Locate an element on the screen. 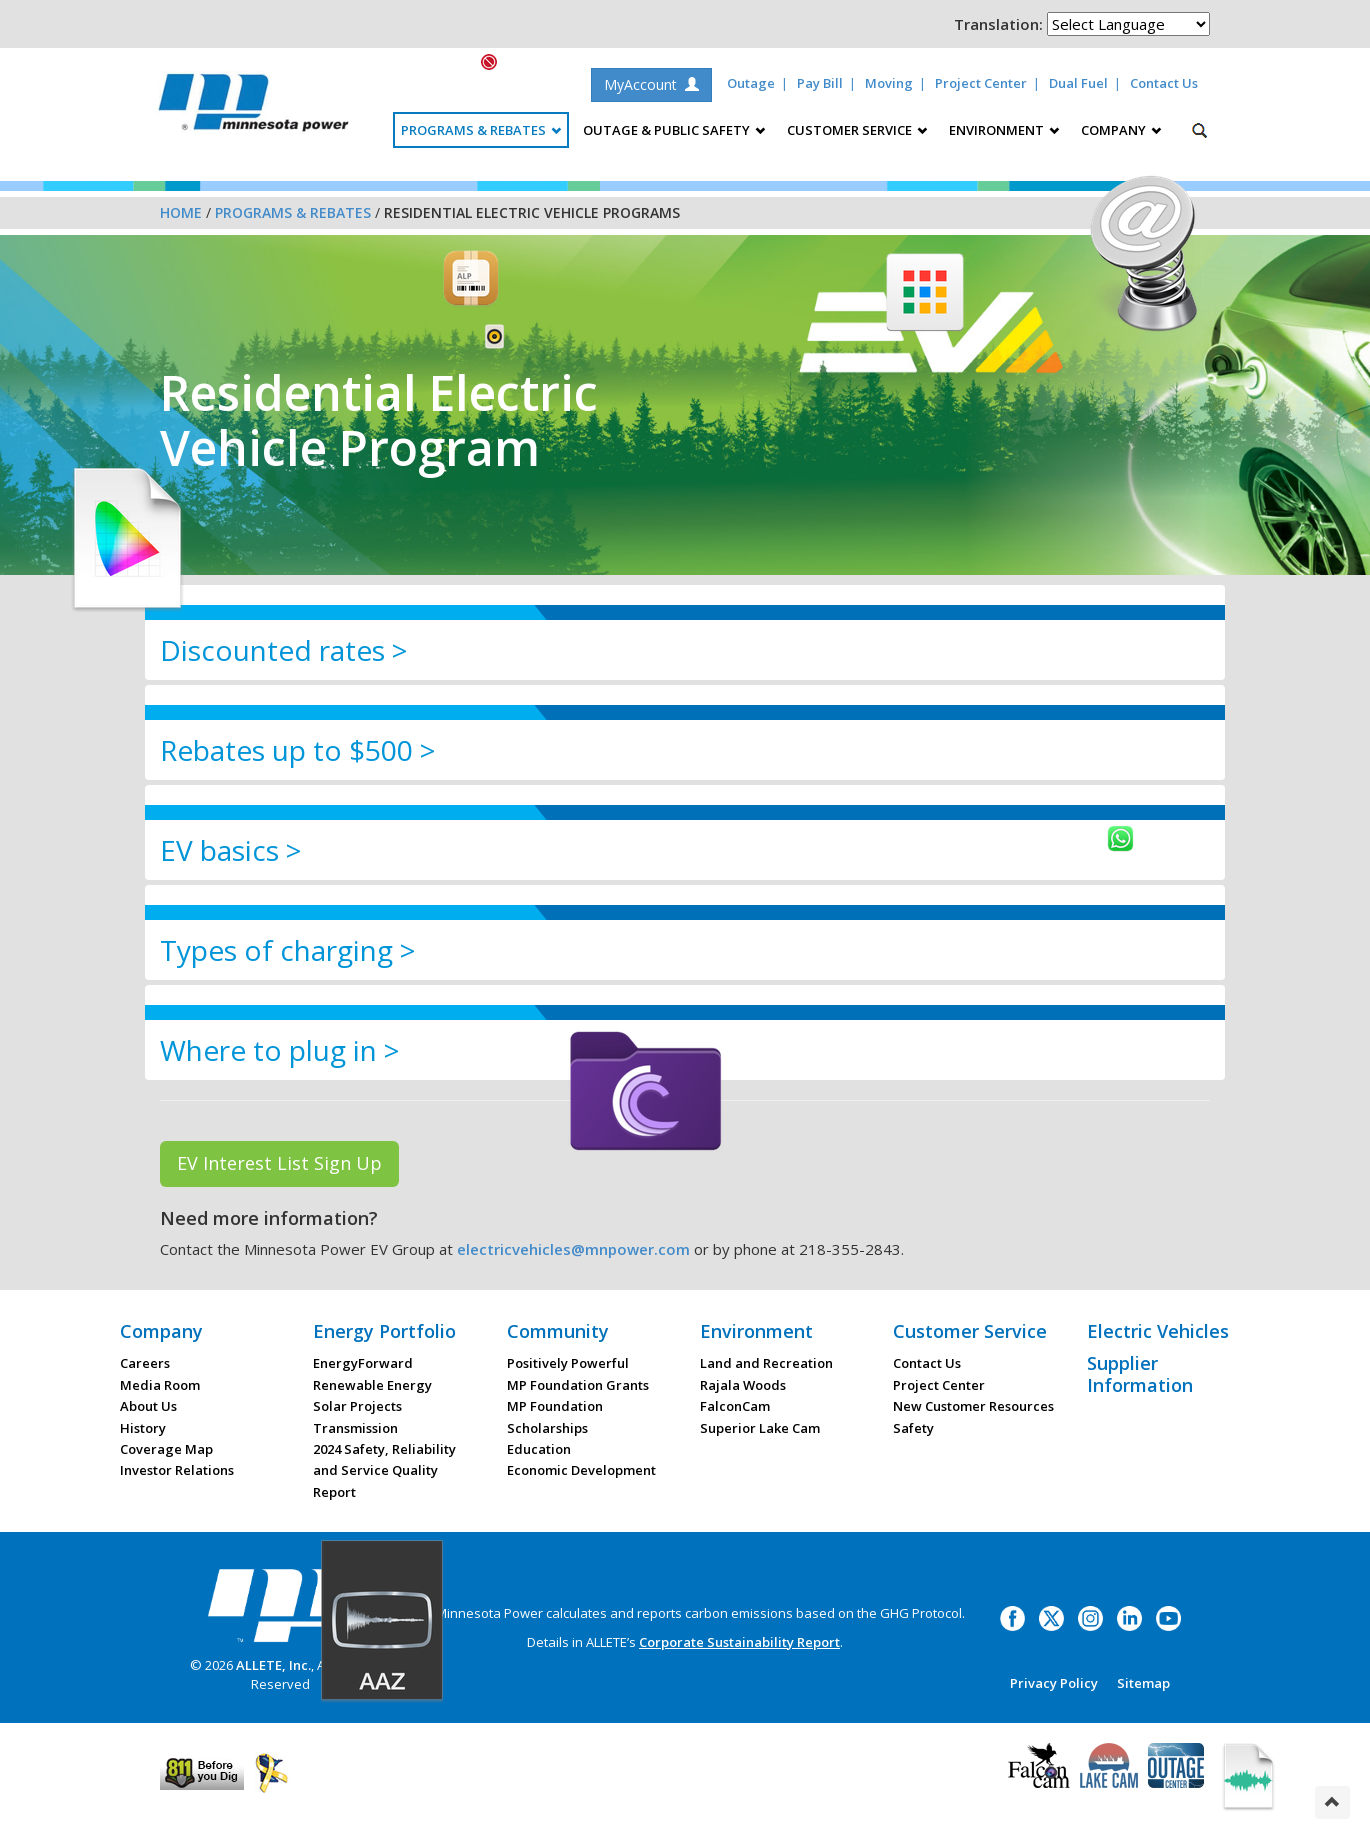 The width and height of the screenshot is (1370, 1839). audio file thumbnail in media browser is located at coordinates (1248, 1777).